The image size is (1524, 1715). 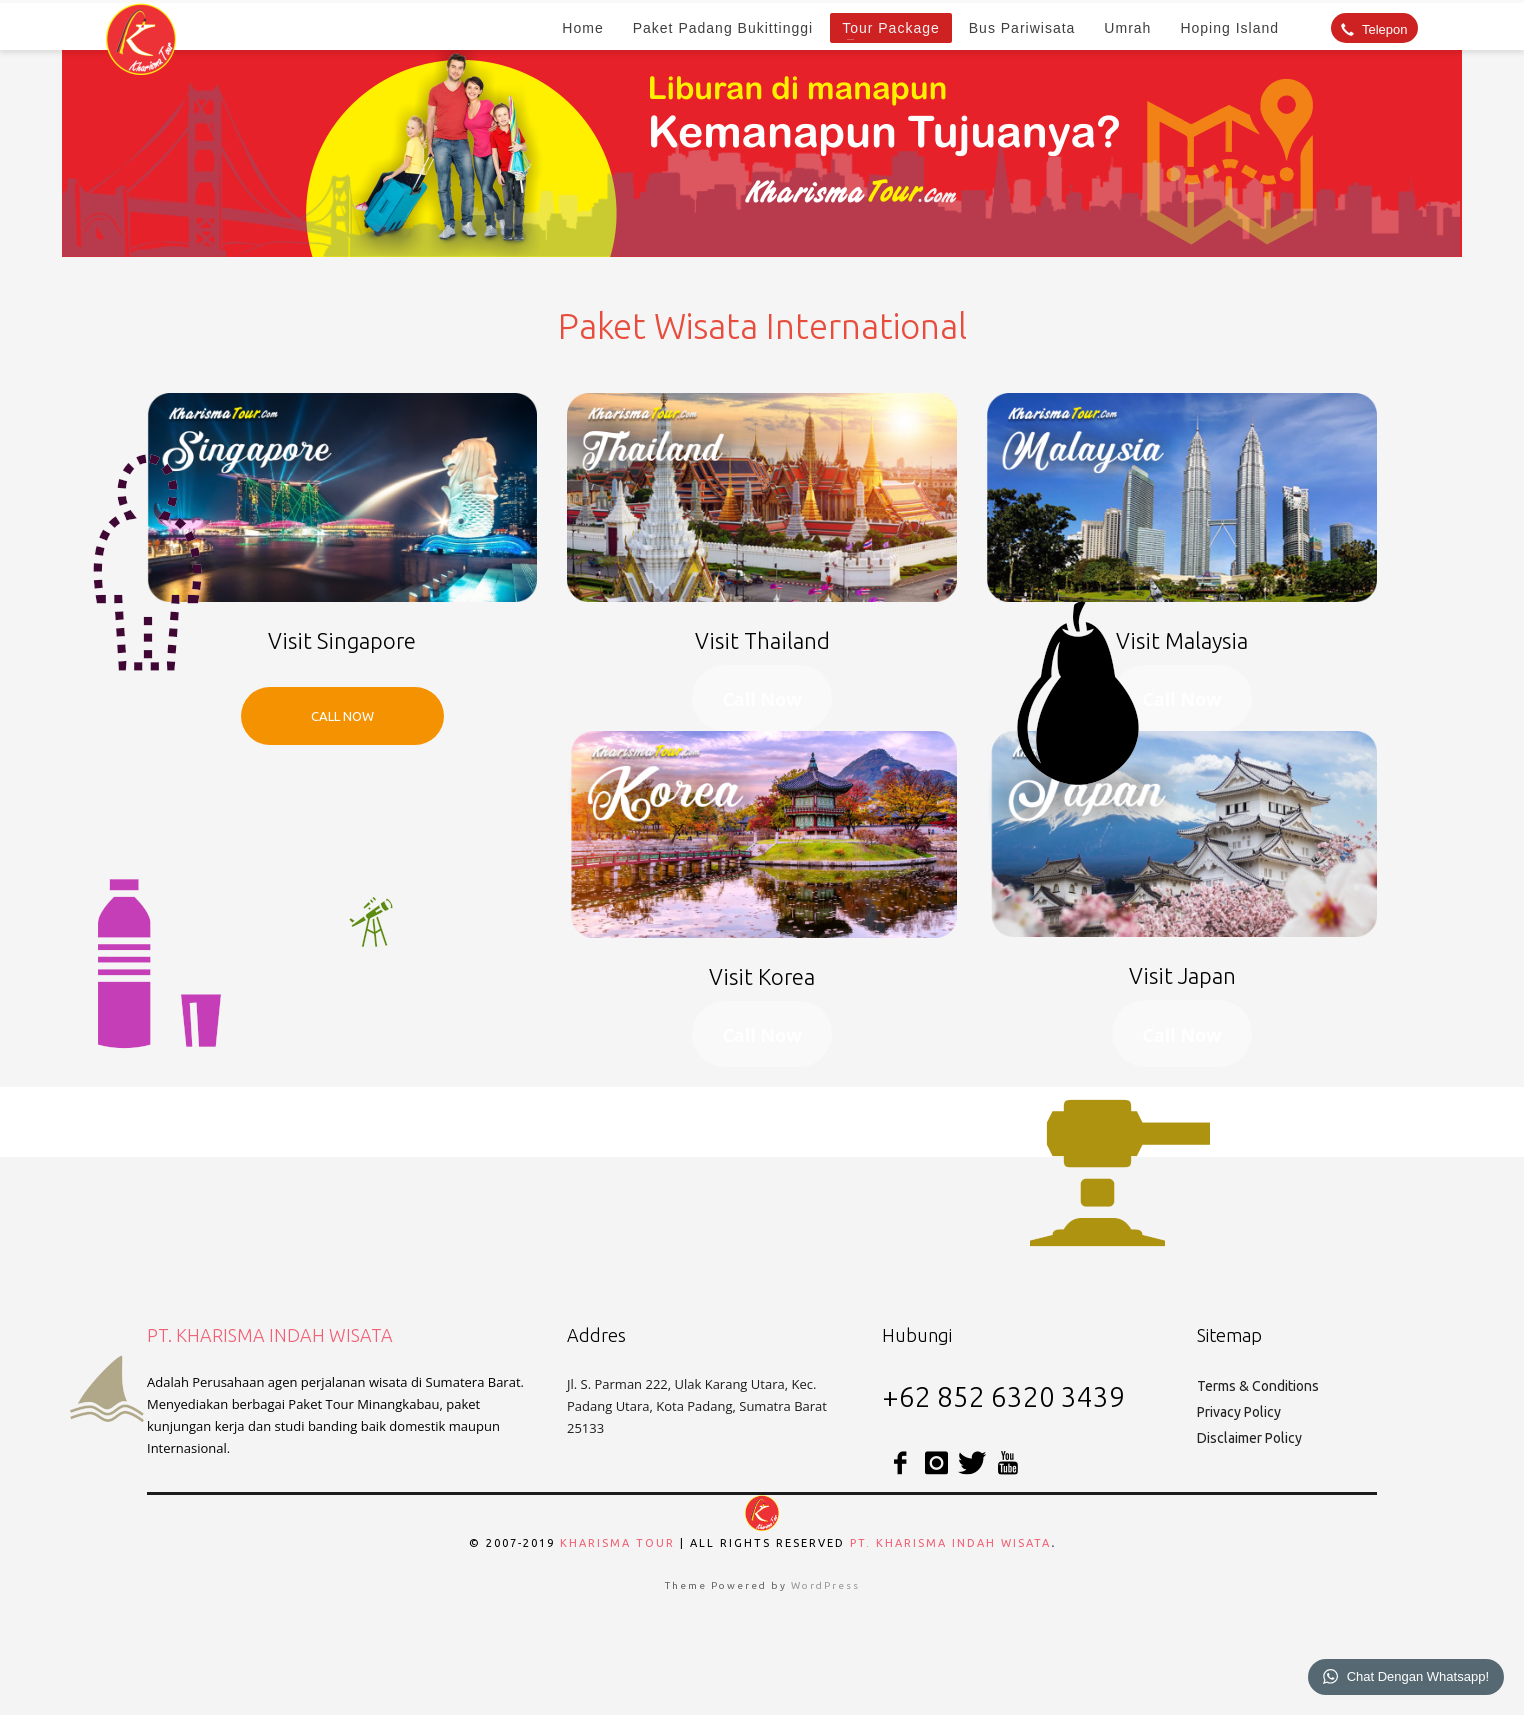 I want to click on explore or discover new content, so click(x=371, y=922).